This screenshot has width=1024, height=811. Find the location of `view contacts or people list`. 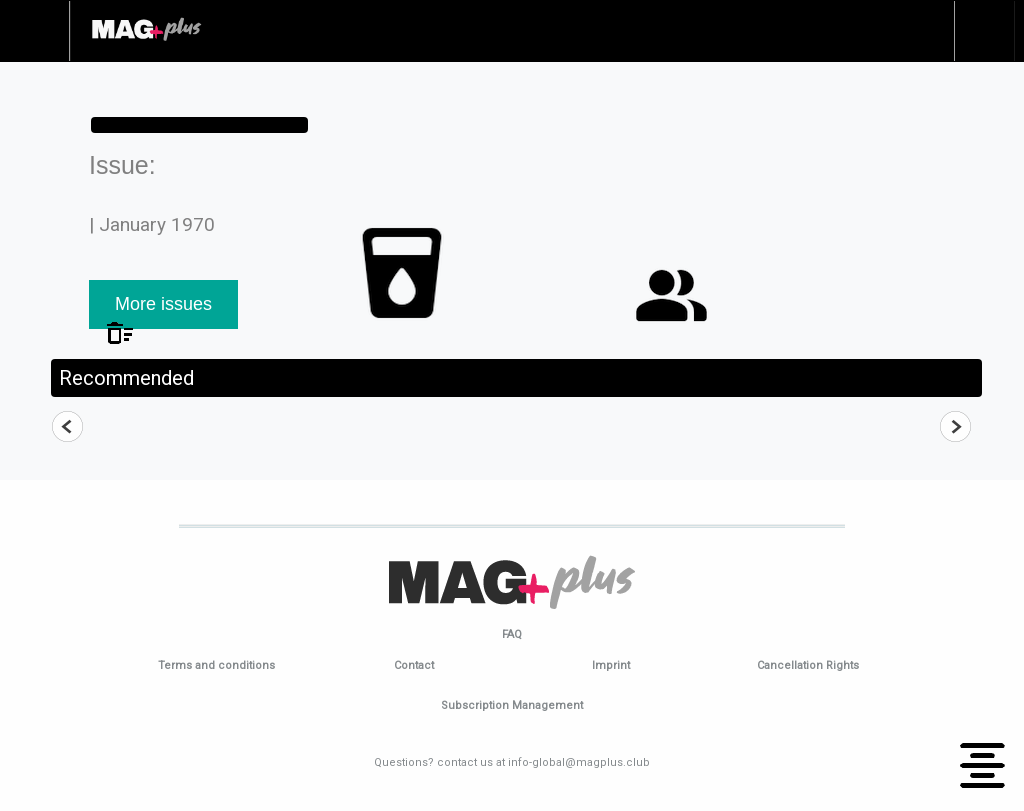

view contacts or people list is located at coordinates (671, 295).